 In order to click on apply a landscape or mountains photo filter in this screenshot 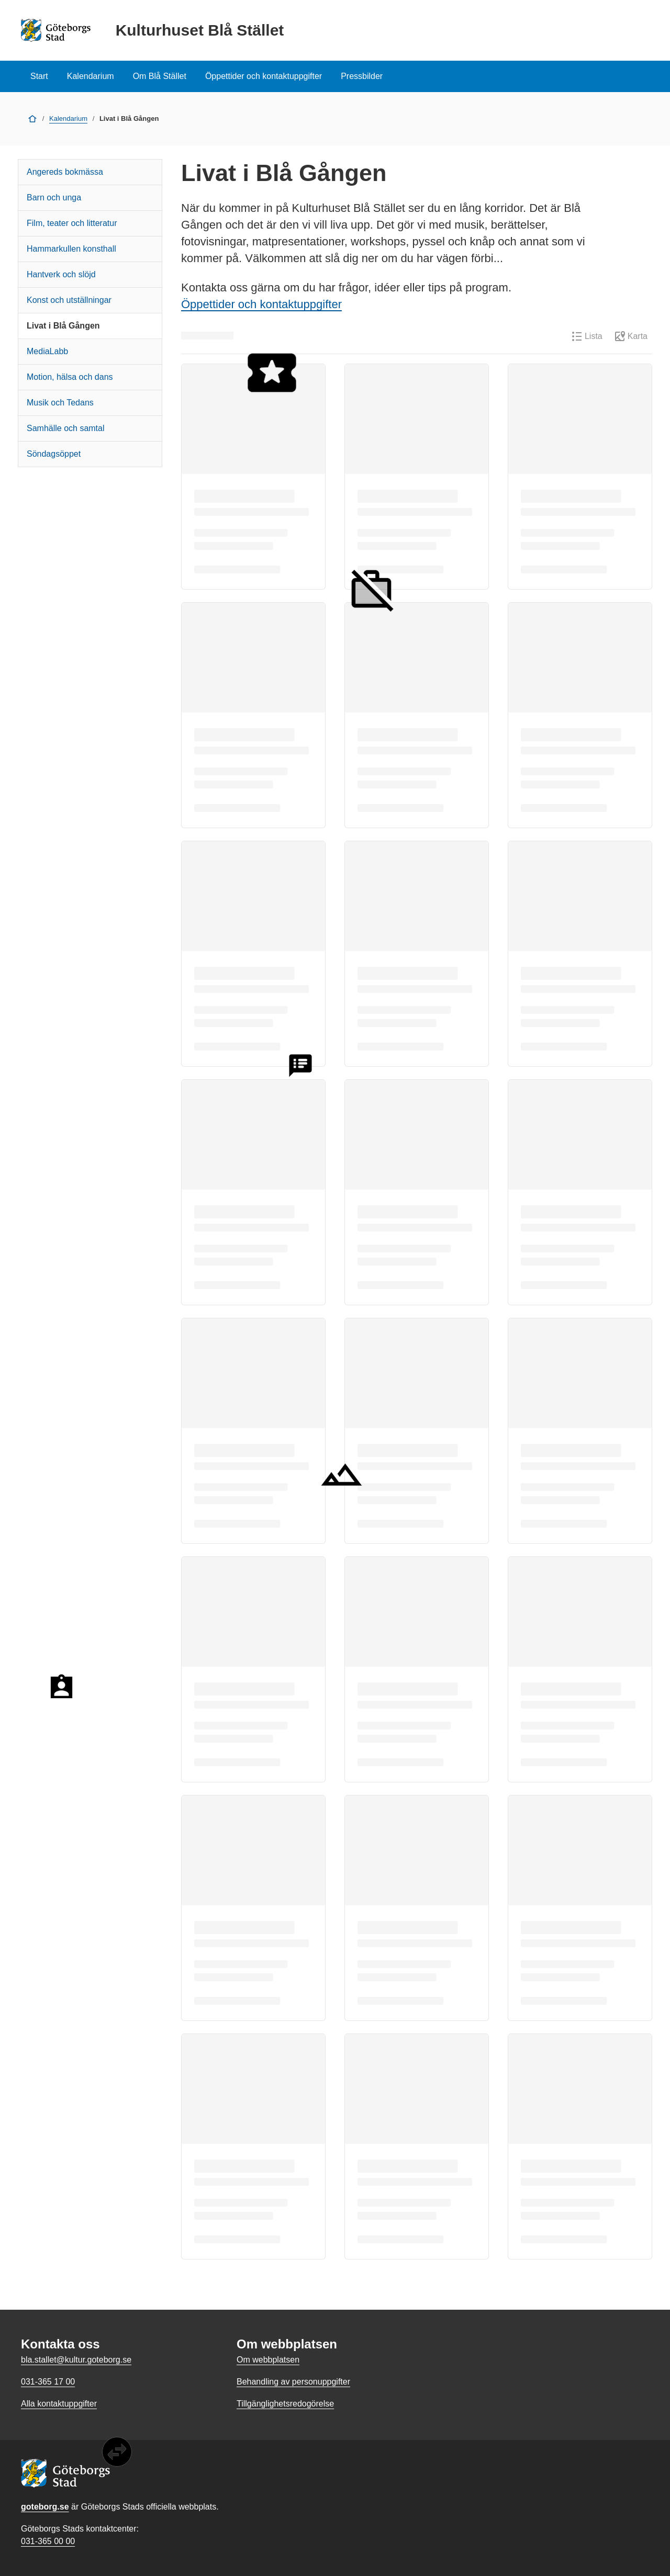, I will do `click(341, 1474)`.